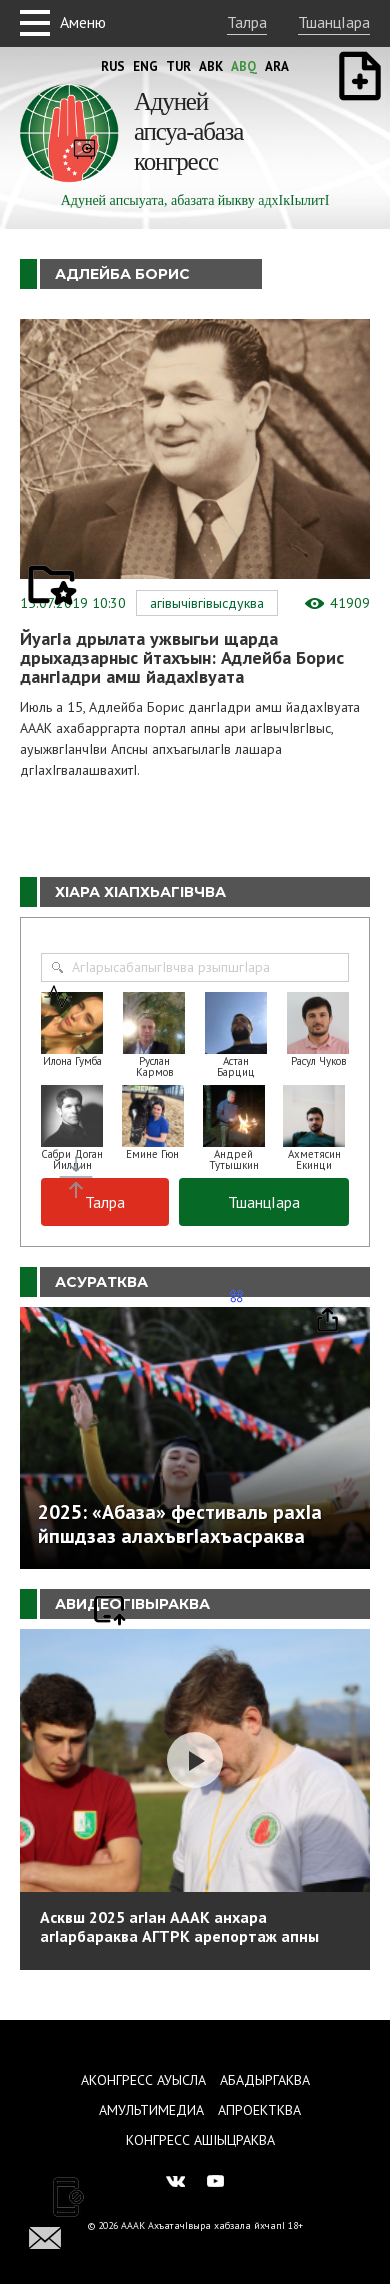 This screenshot has width=390, height=2284. What do you see at coordinates (76, 1177) in the screenshot?
I see `collapse or minimize vertical content` at bounding box center [76, 1177].